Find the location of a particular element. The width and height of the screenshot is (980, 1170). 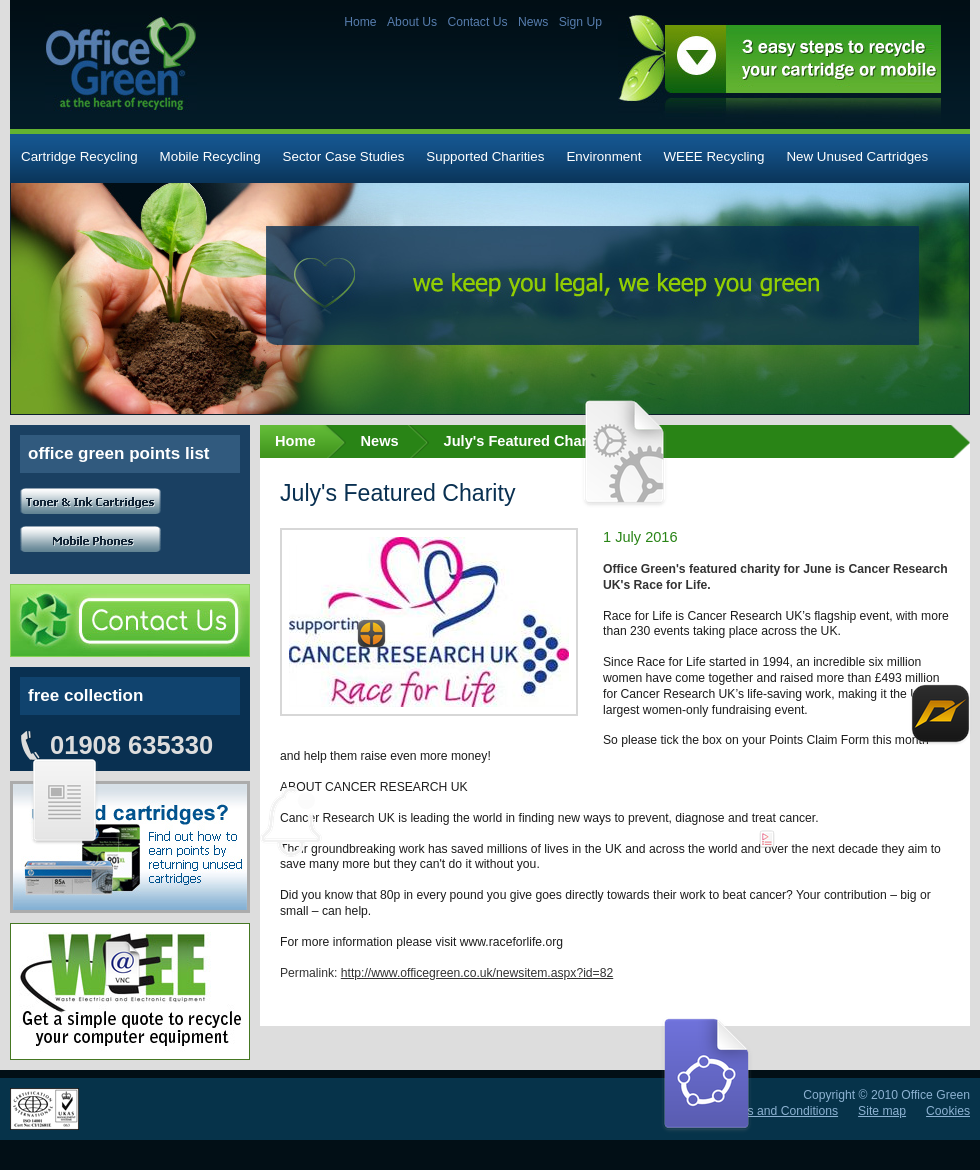

a geogebra file document is located at coordinates (706, 1075).